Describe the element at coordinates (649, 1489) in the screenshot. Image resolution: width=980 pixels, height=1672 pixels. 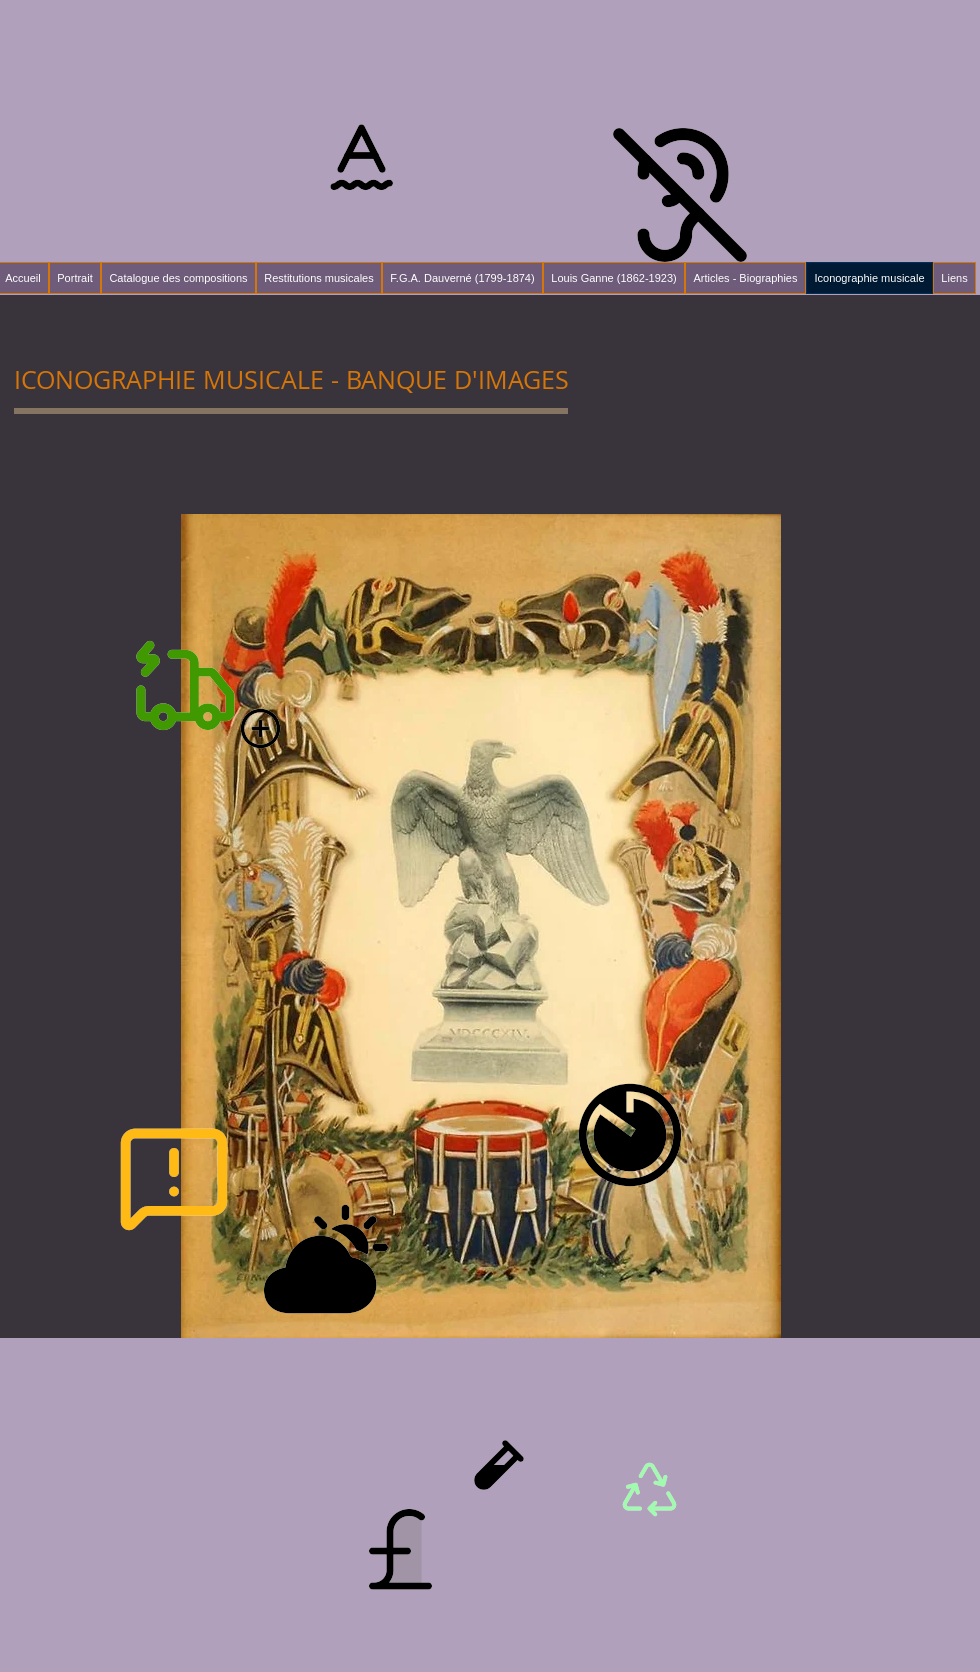
I see `recycle or move item to trash` at that location.